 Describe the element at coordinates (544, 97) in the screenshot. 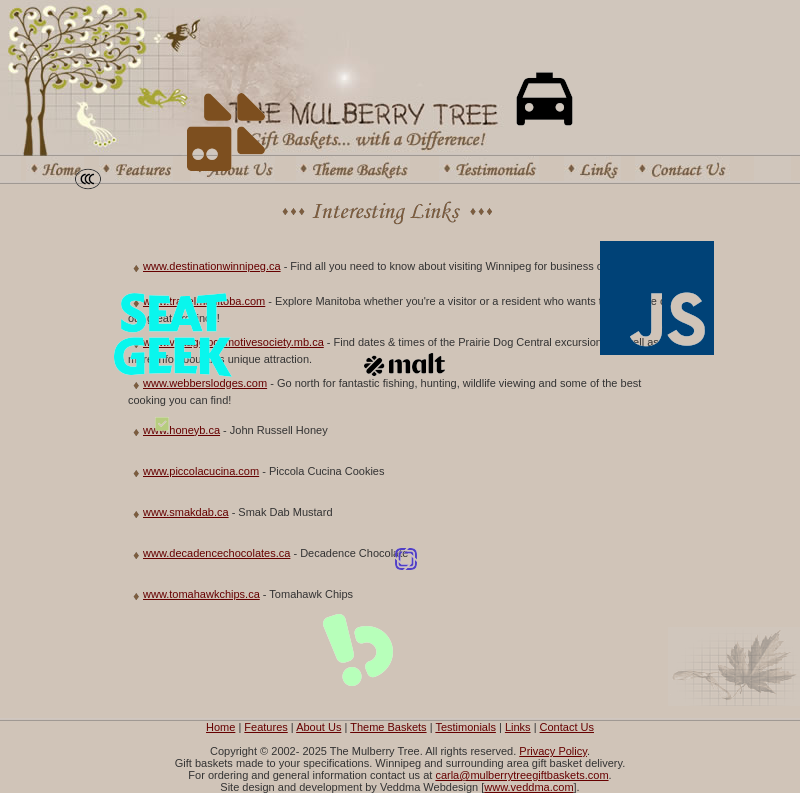

I see `request a taxi or rideshare` at that location.